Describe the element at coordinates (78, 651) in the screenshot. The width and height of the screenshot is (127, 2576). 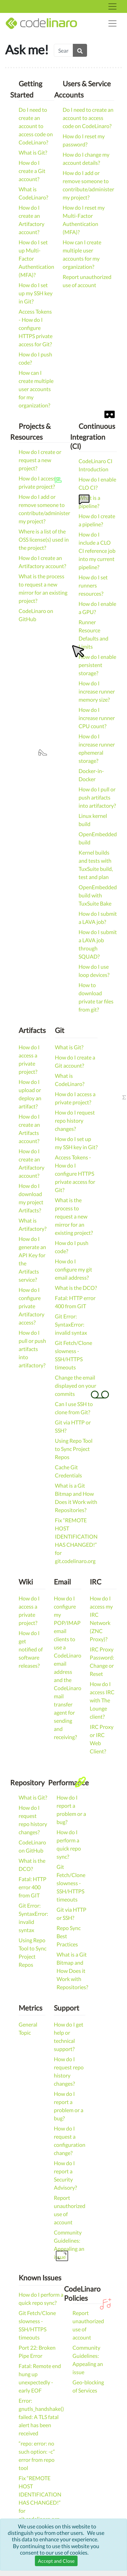
I see `mouse cursor pointer` at that location.